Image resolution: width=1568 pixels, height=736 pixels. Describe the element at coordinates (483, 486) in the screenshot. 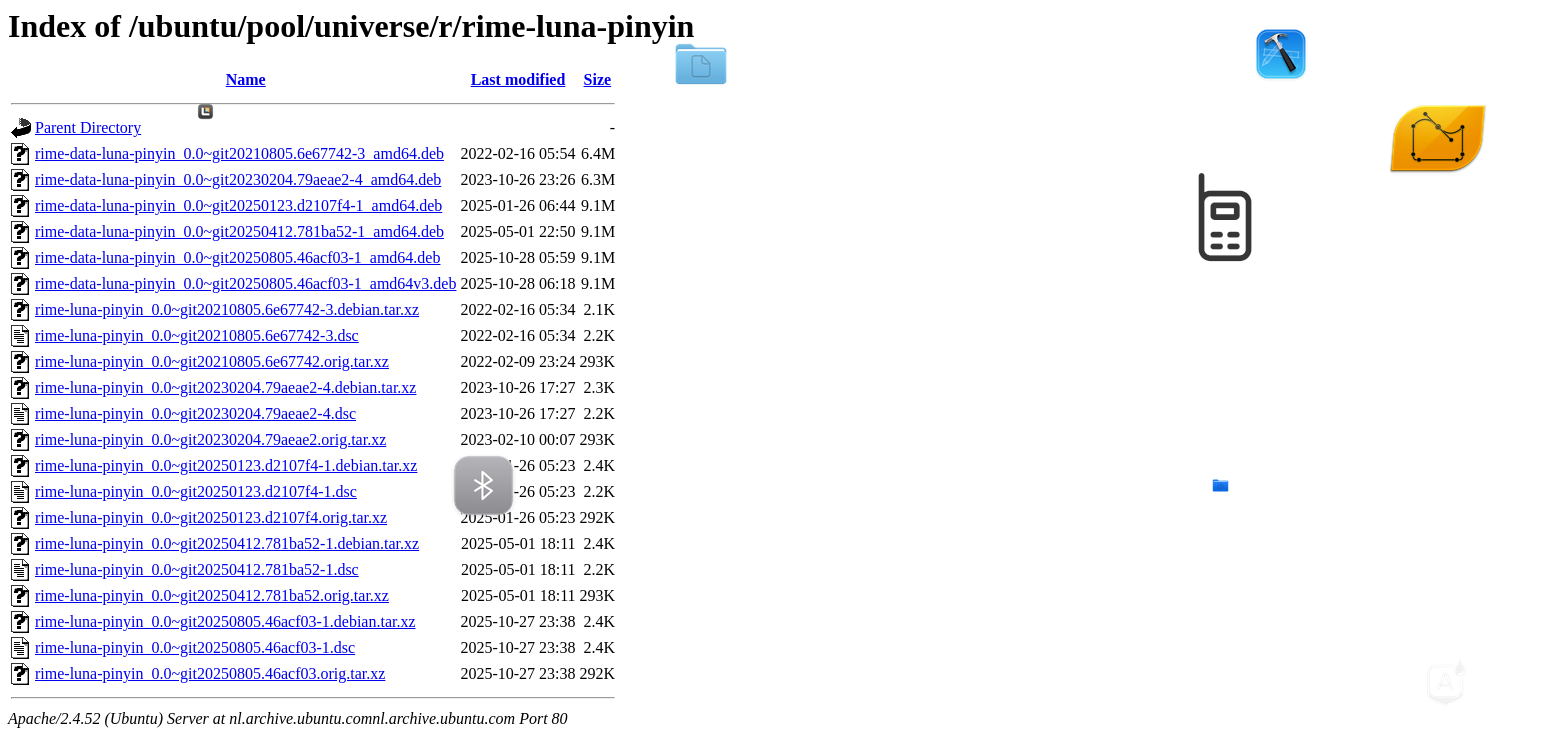

I see `bluetooth is currently disabled or inactive` at that location.